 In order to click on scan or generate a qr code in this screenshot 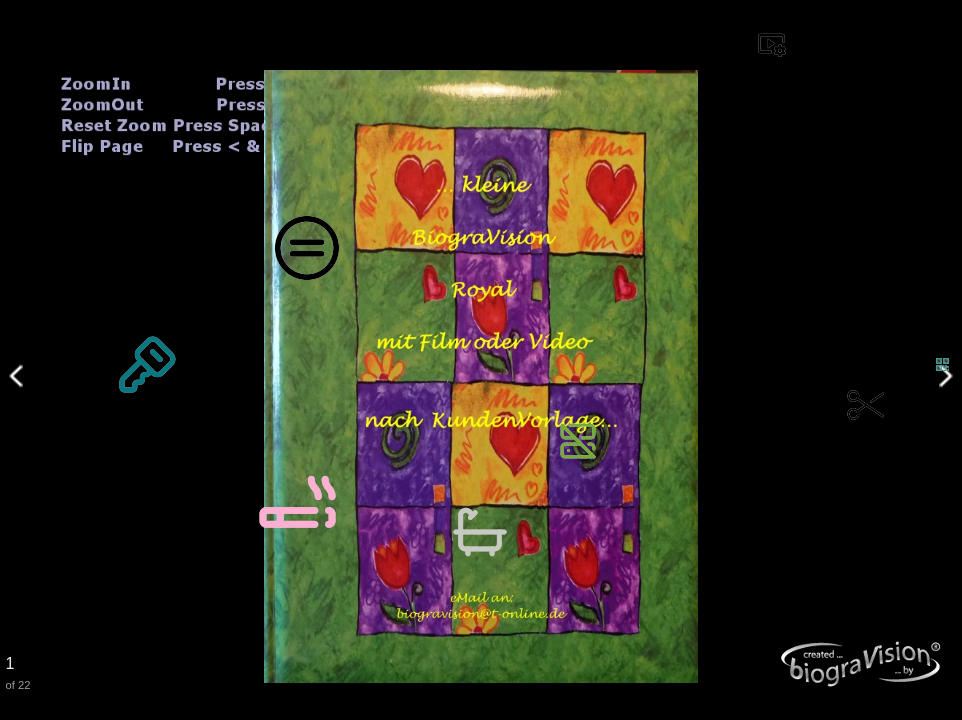, I will do `click(942, 364)`.